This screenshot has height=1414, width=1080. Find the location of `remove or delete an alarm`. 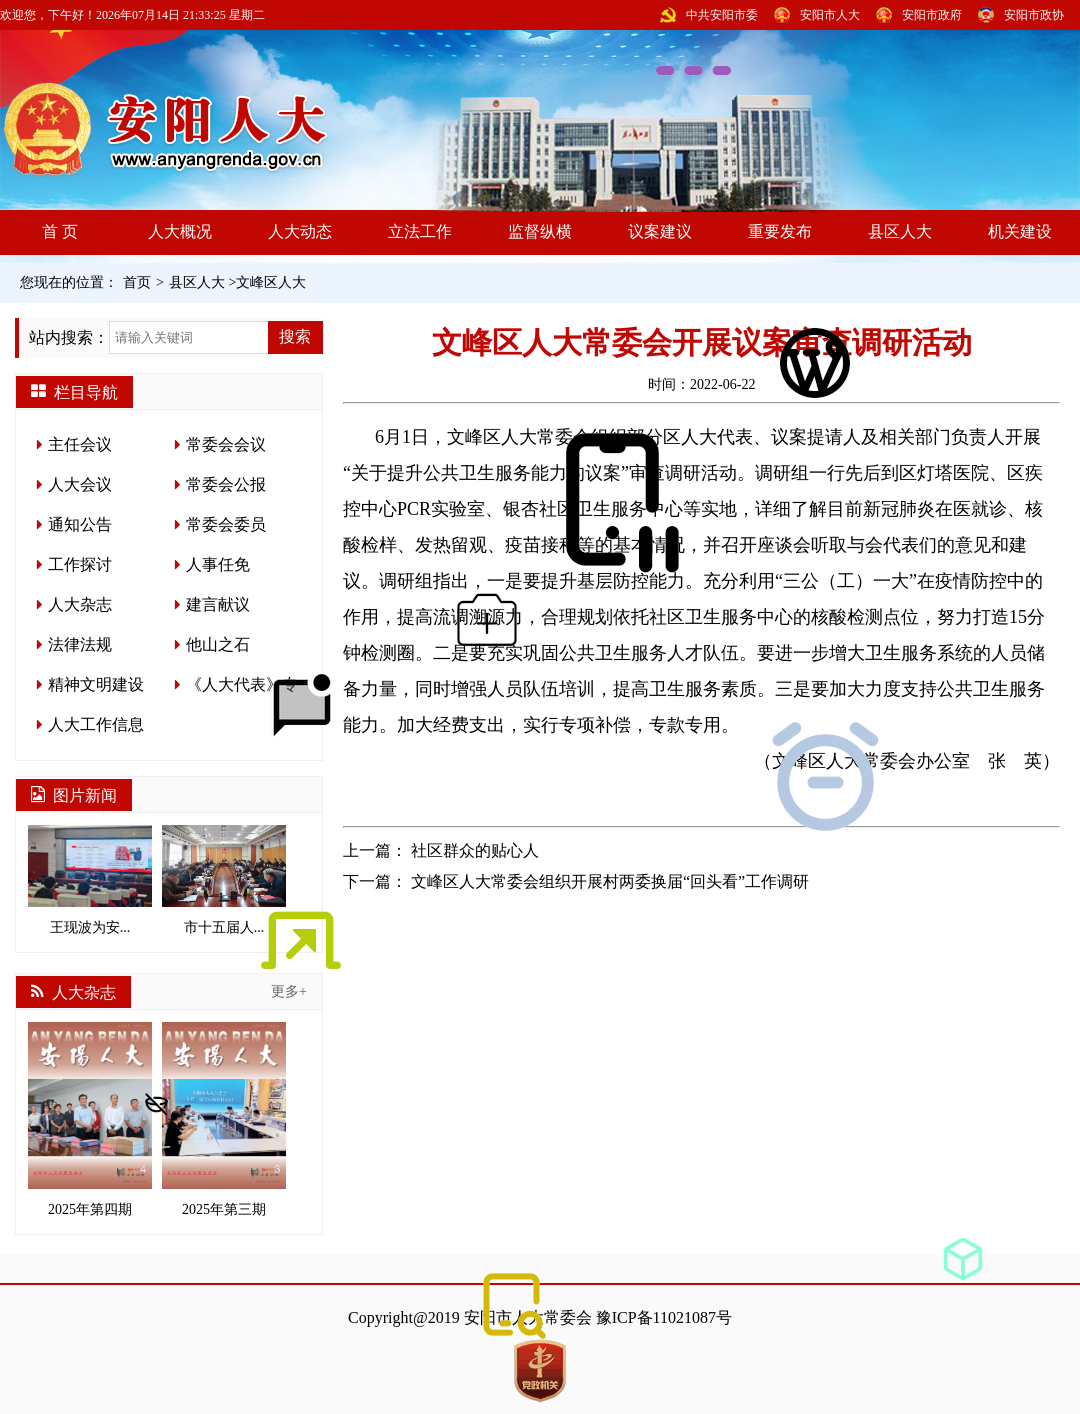

remove or delete an alarm is located at coordinates (825, 776).